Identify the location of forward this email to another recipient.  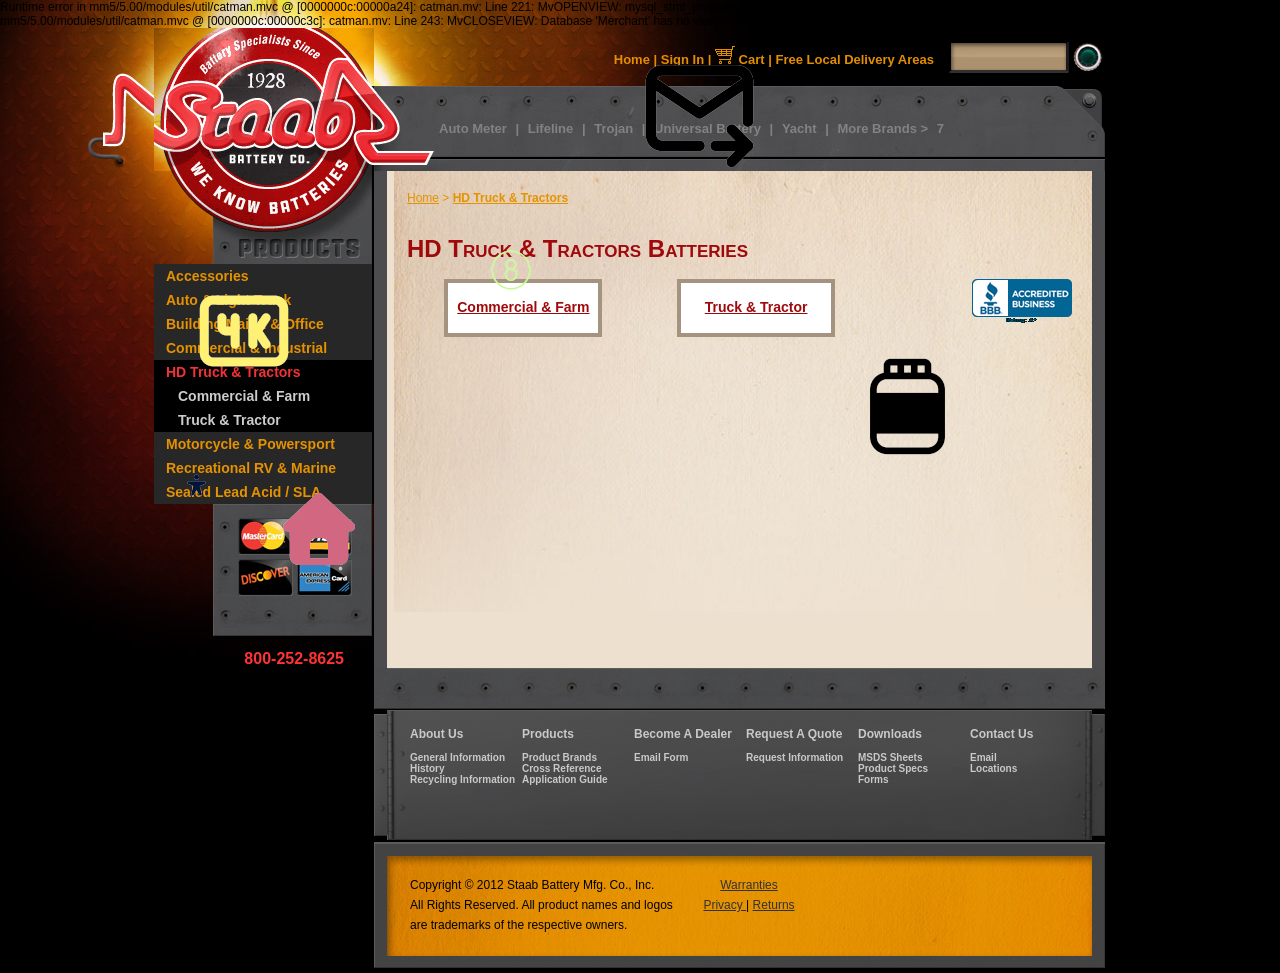
(699, 113).